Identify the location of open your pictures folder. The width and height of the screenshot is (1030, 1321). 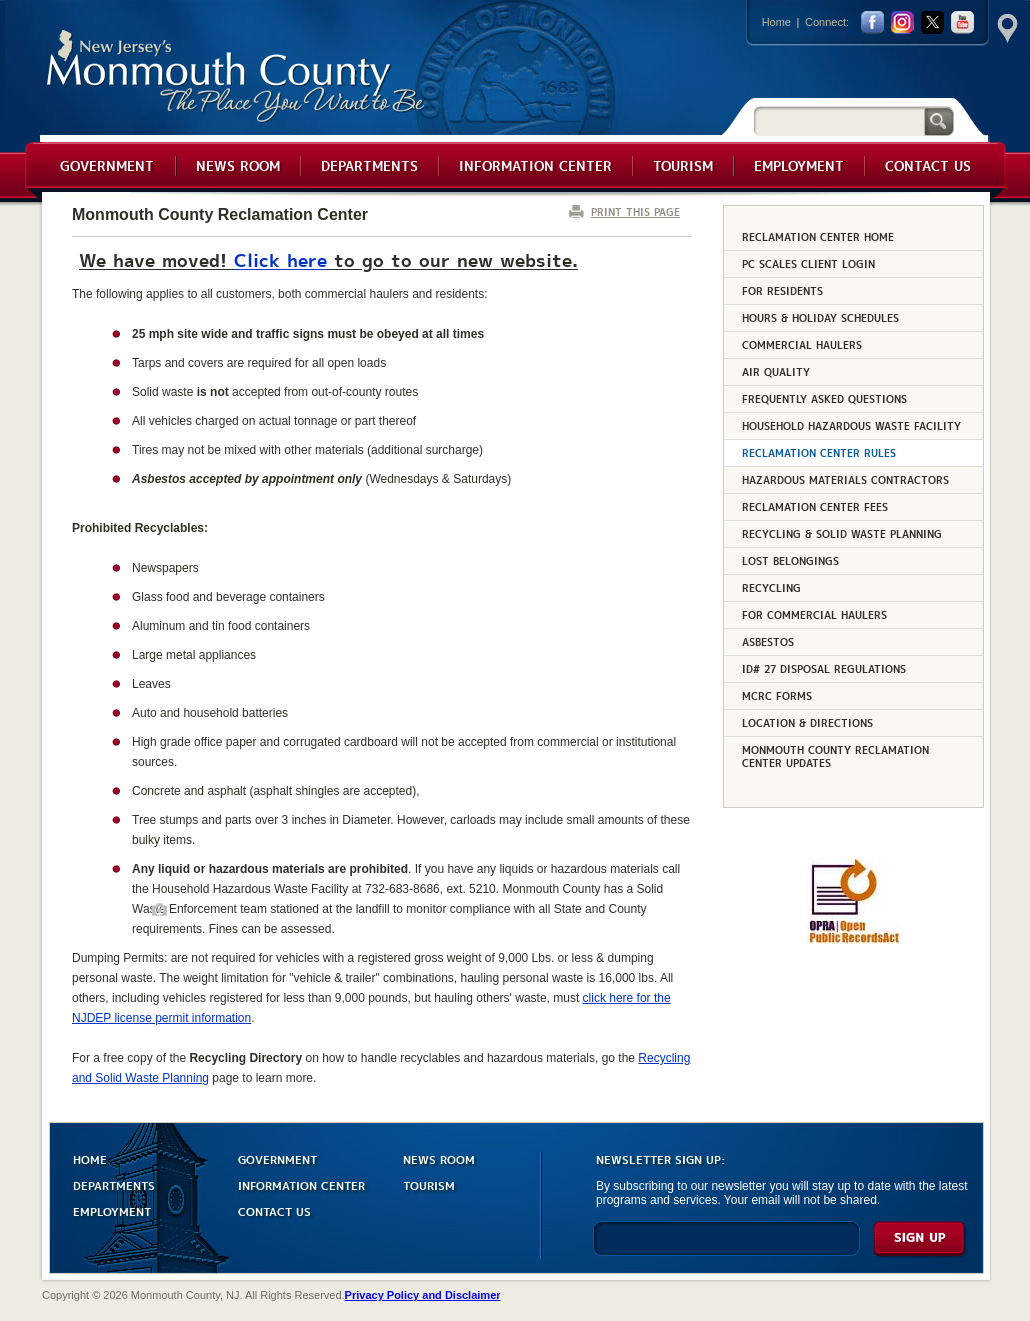
(159, 909).